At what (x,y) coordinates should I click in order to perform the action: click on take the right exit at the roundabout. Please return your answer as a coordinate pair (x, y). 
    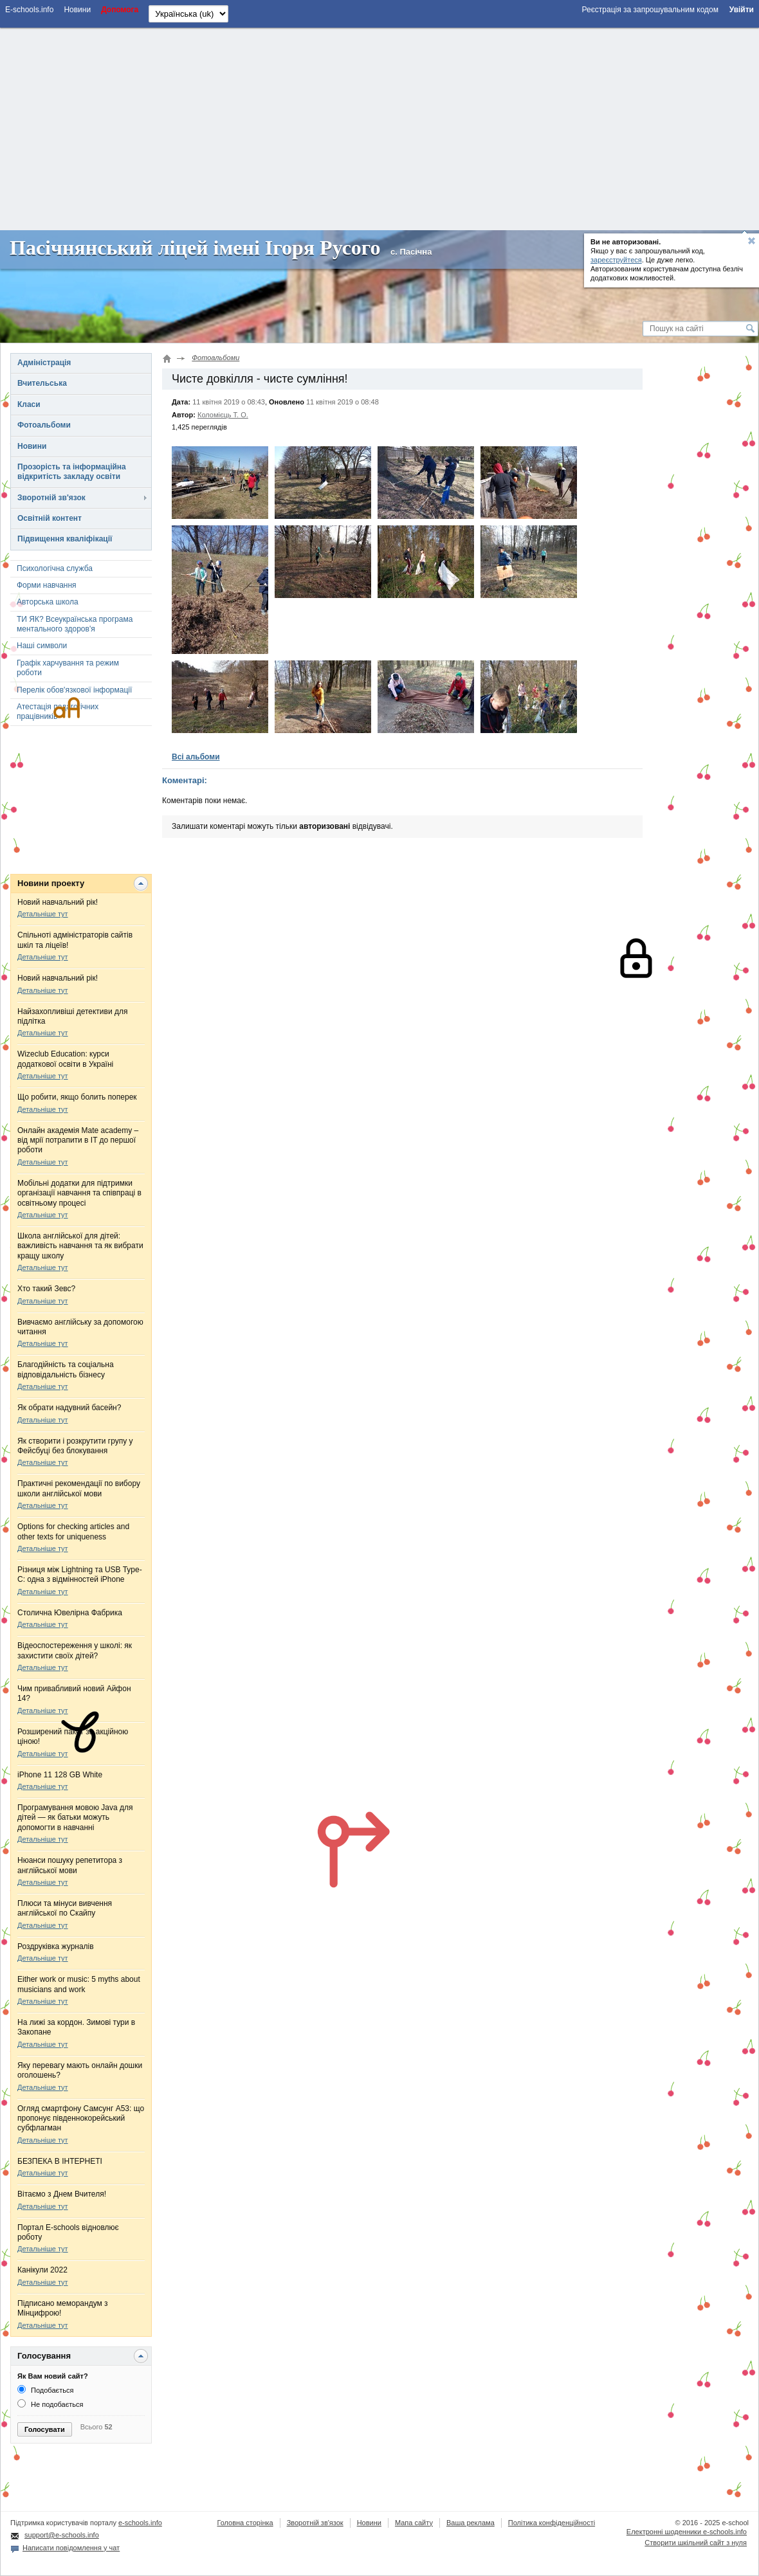
    Looking at the image, I should click on (349, 1851).